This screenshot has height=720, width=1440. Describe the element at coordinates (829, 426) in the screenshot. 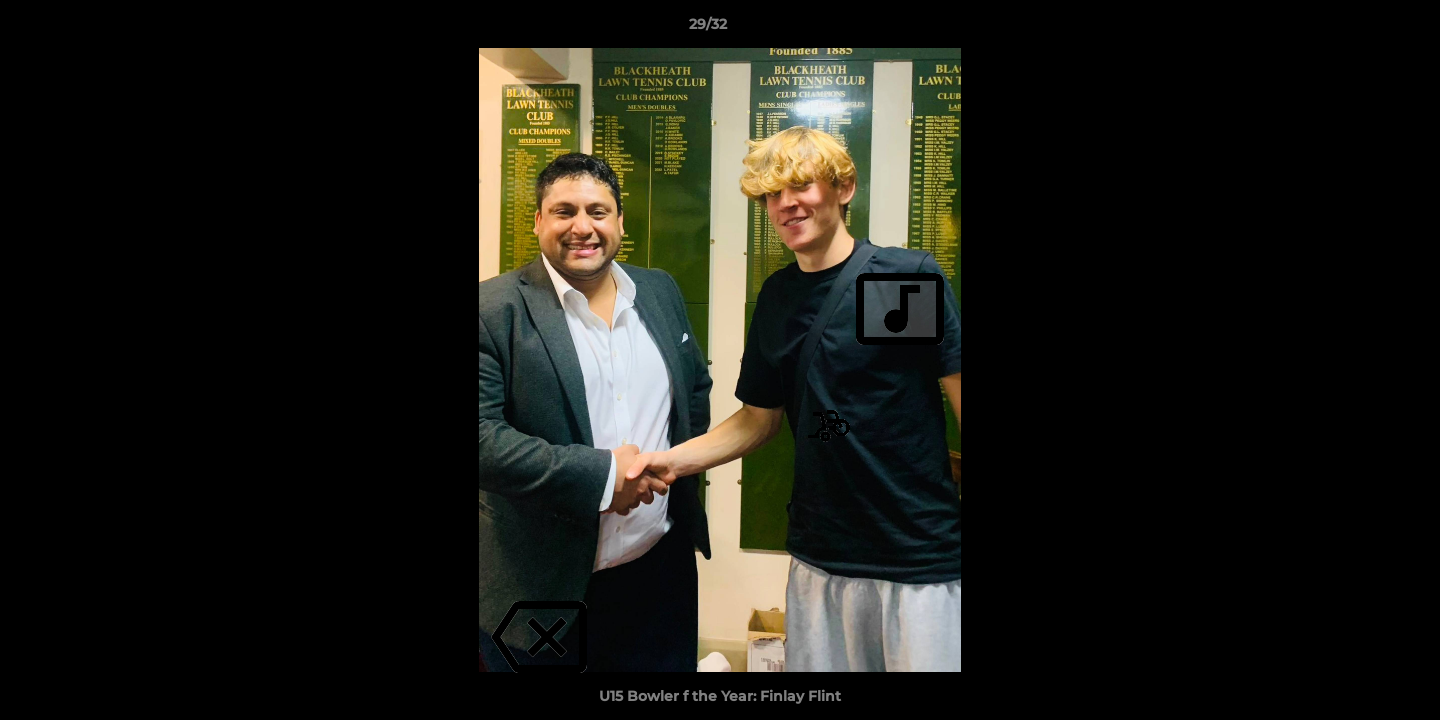

I see `view bike and scooter rental options` at that location.